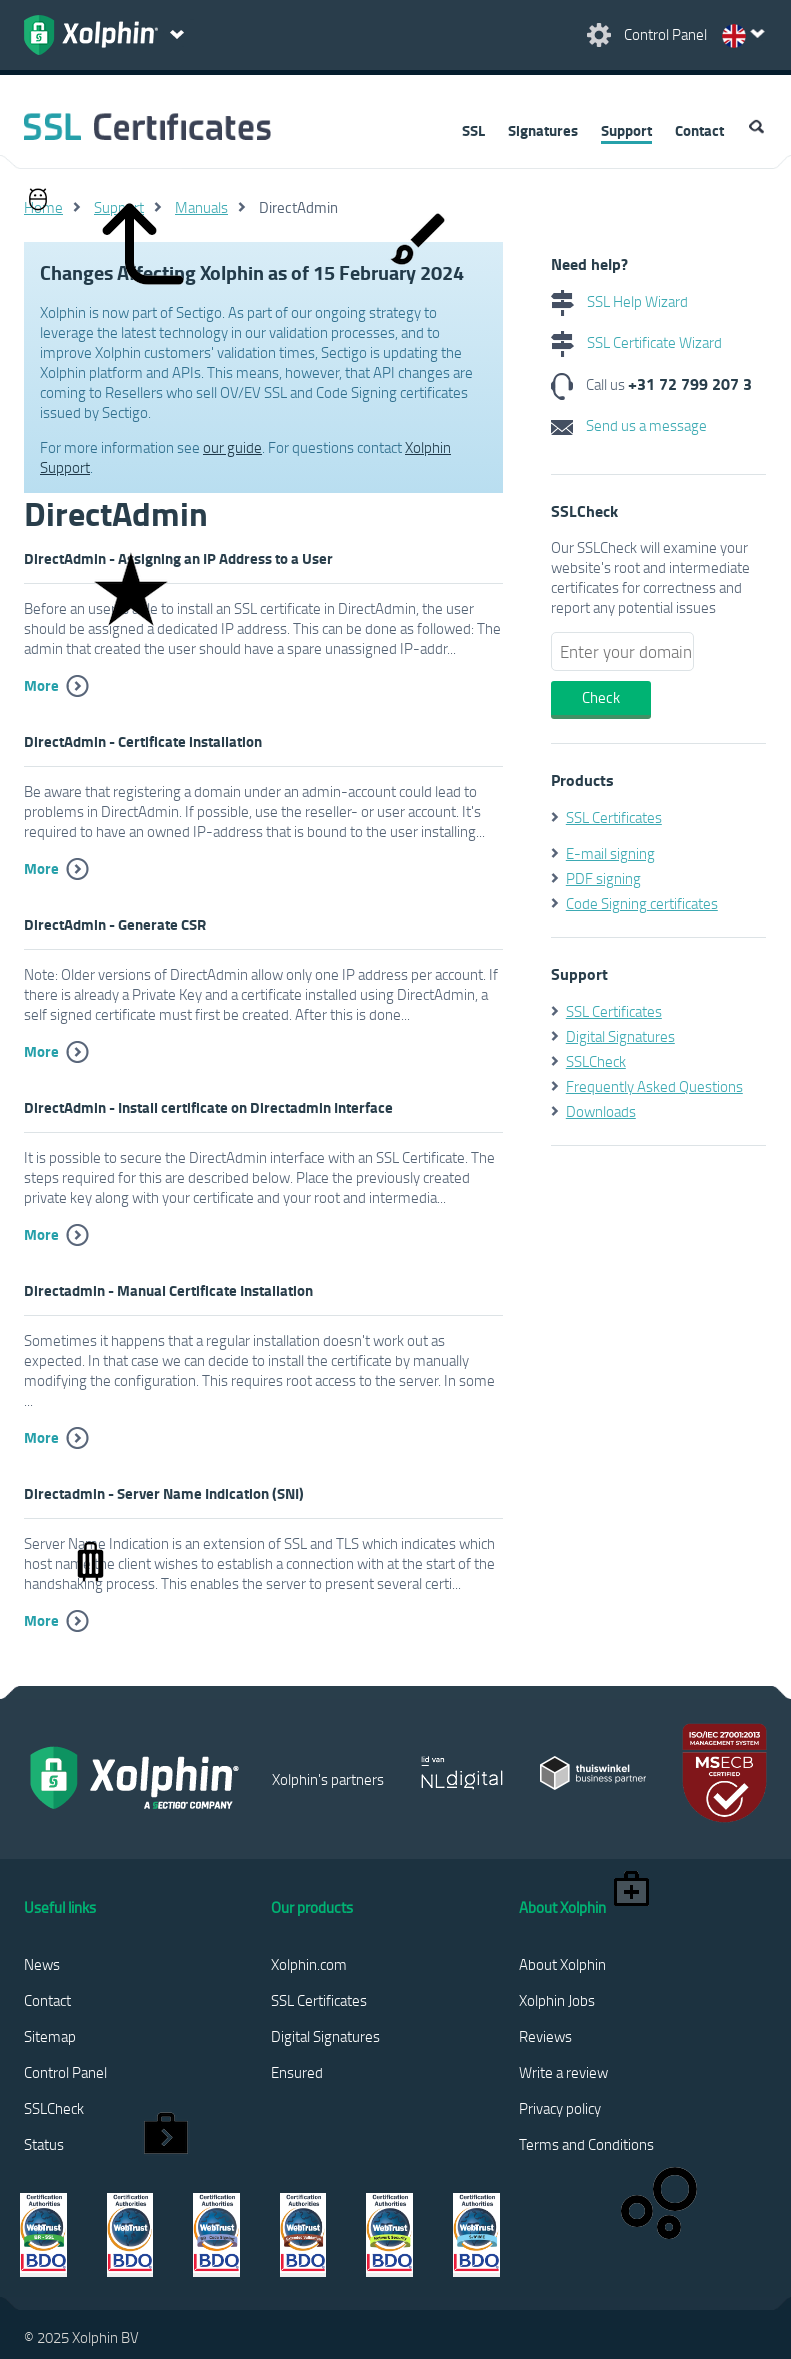 The height and width of the screenshot is (2359, 791). Describe the element at coordinates (166, 2132) in the screenshot. I see `snooze or defer task to next week` at that location.